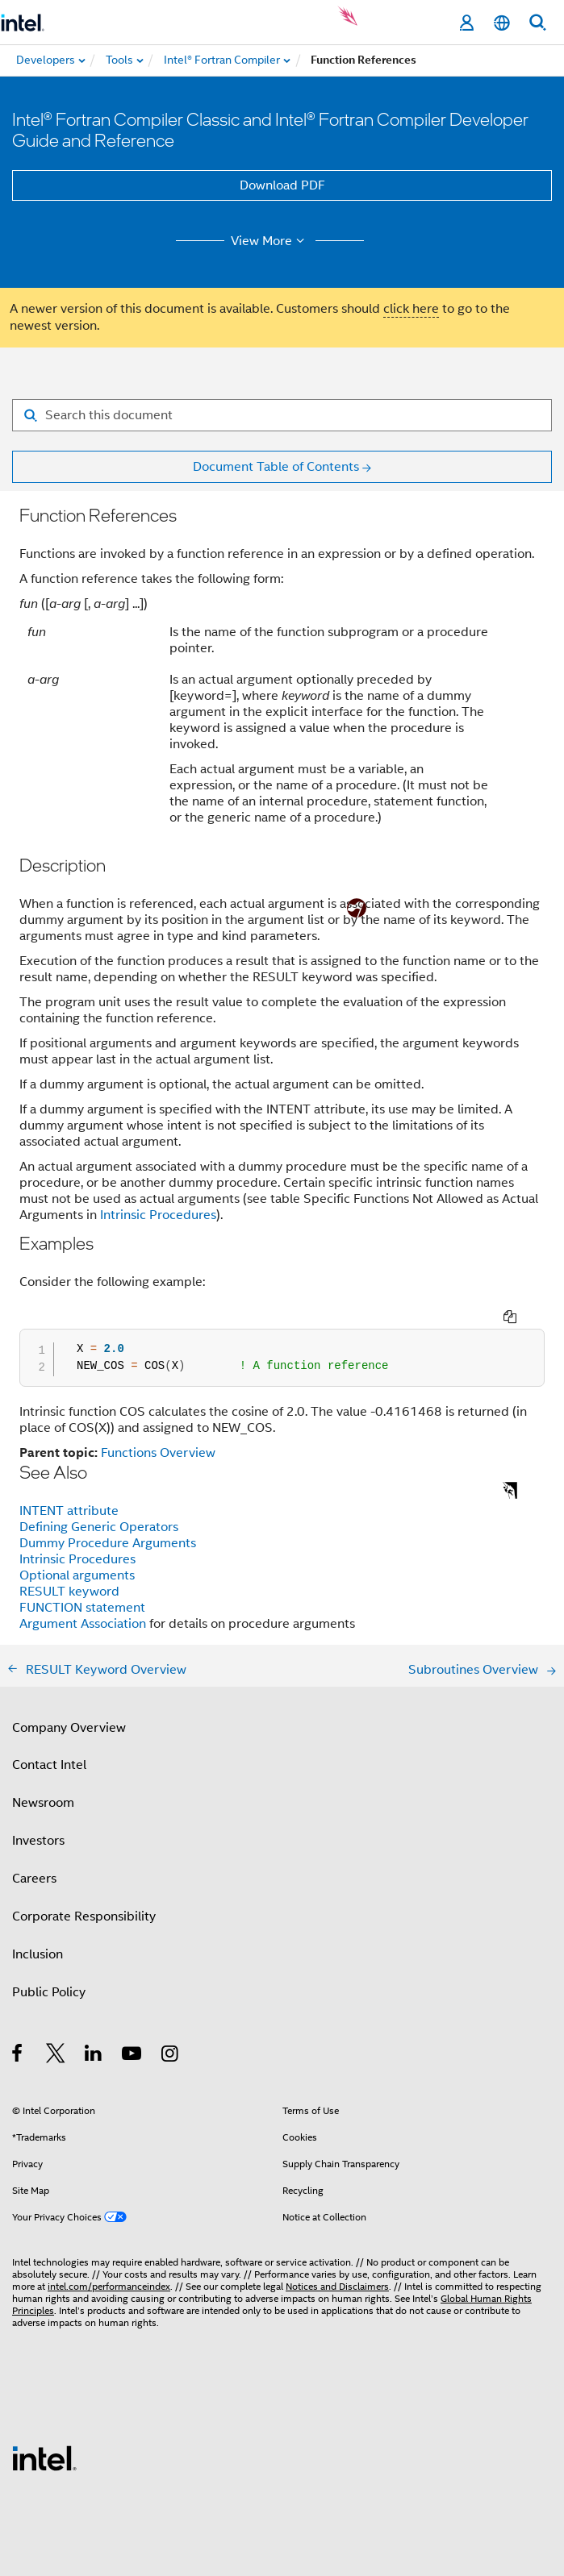  Describe the element at coordinates (347, 15) in the screenshot. I see `indicates a critical hit or piercing attack` at that location.